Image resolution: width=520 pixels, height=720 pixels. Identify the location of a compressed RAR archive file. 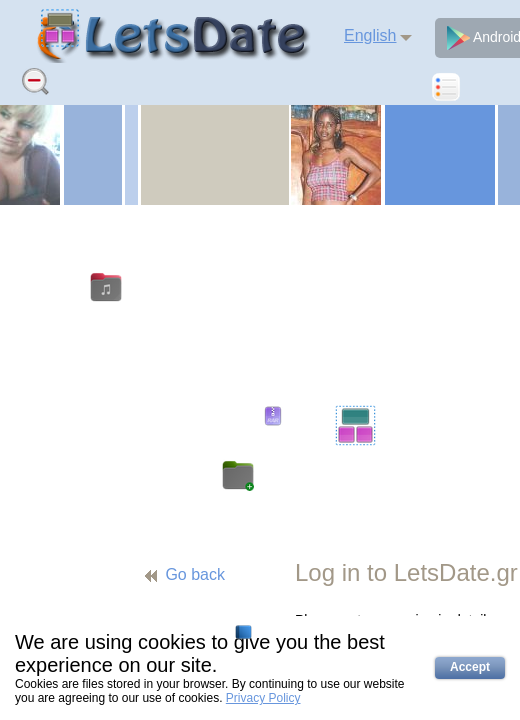
(273, 416).